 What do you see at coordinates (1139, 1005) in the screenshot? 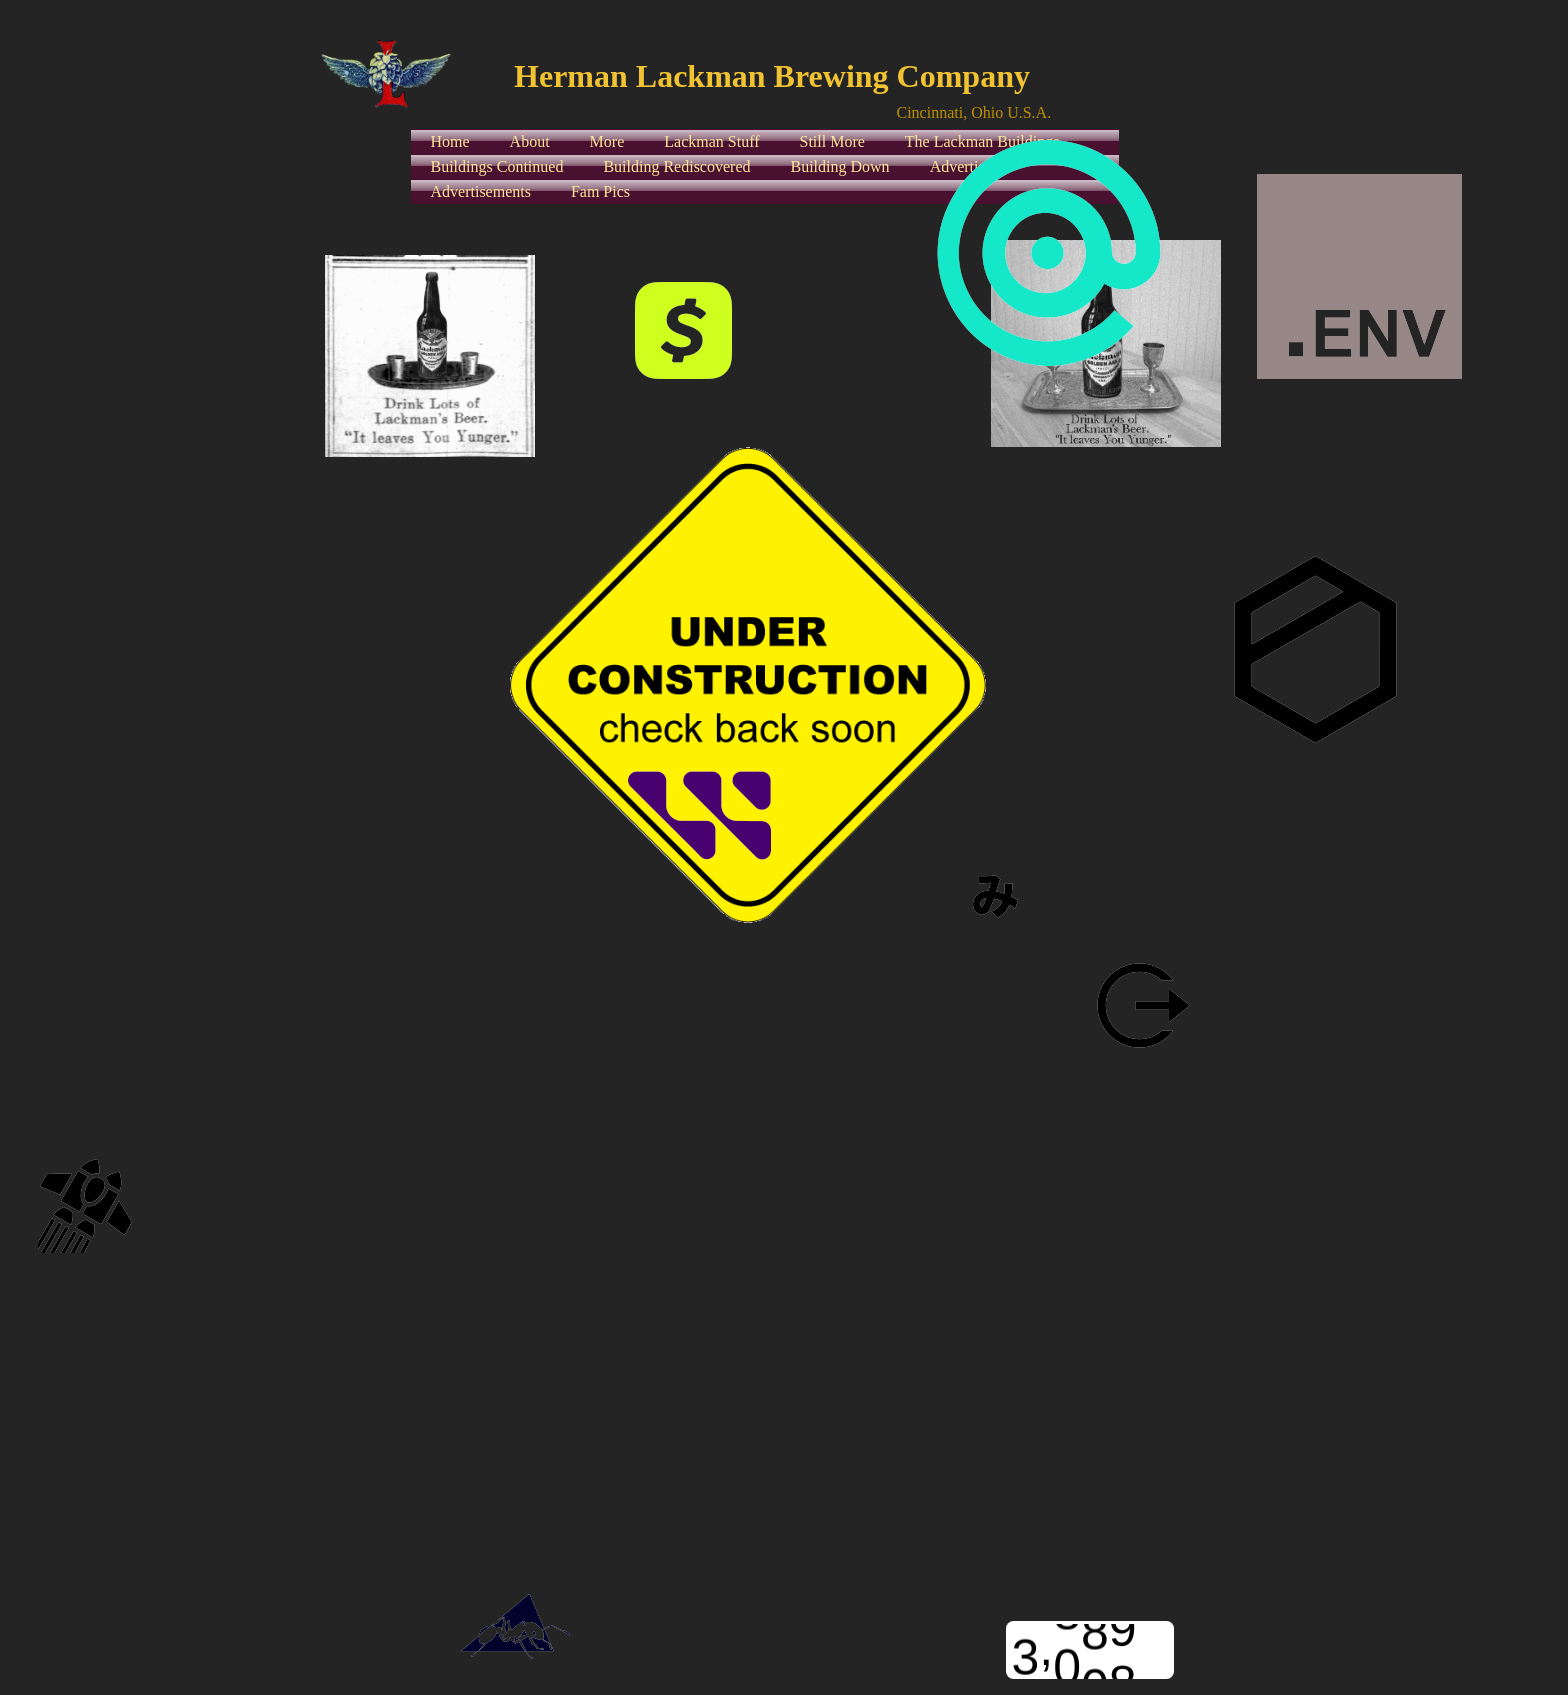
I see `log out of your account` at bounding box center [1139, 1005].